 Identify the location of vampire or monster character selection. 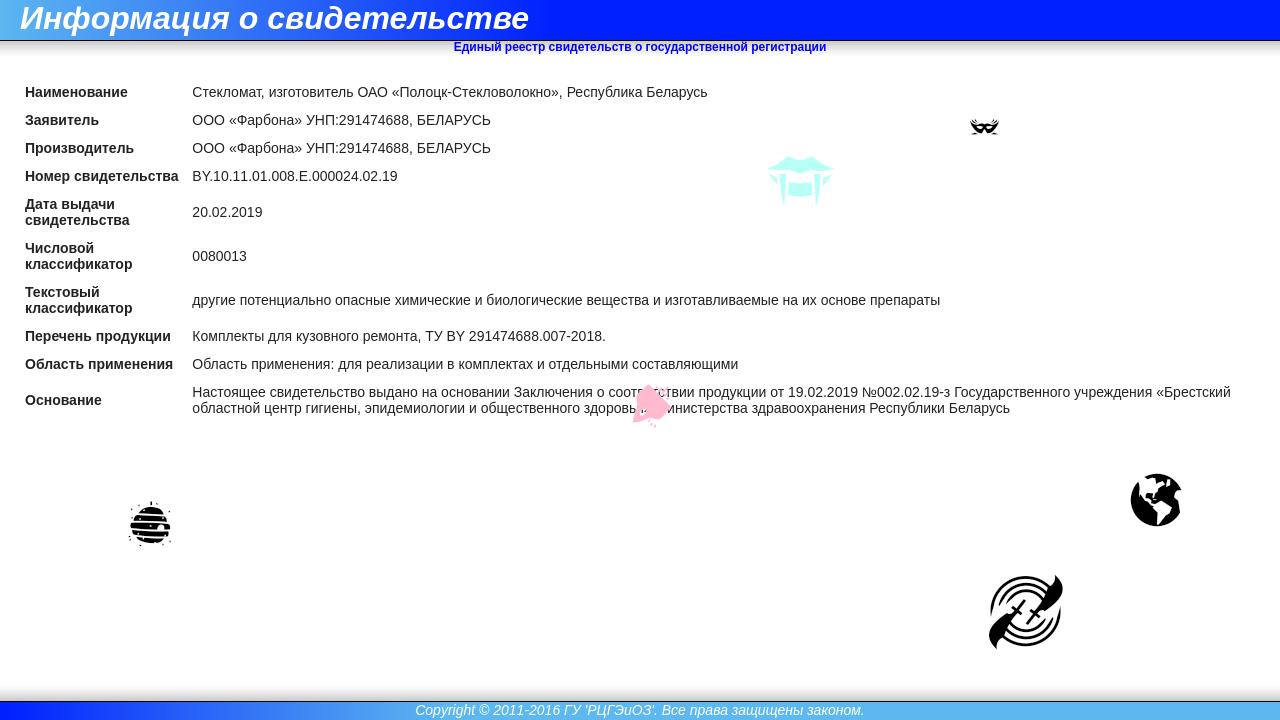
(801, 179).